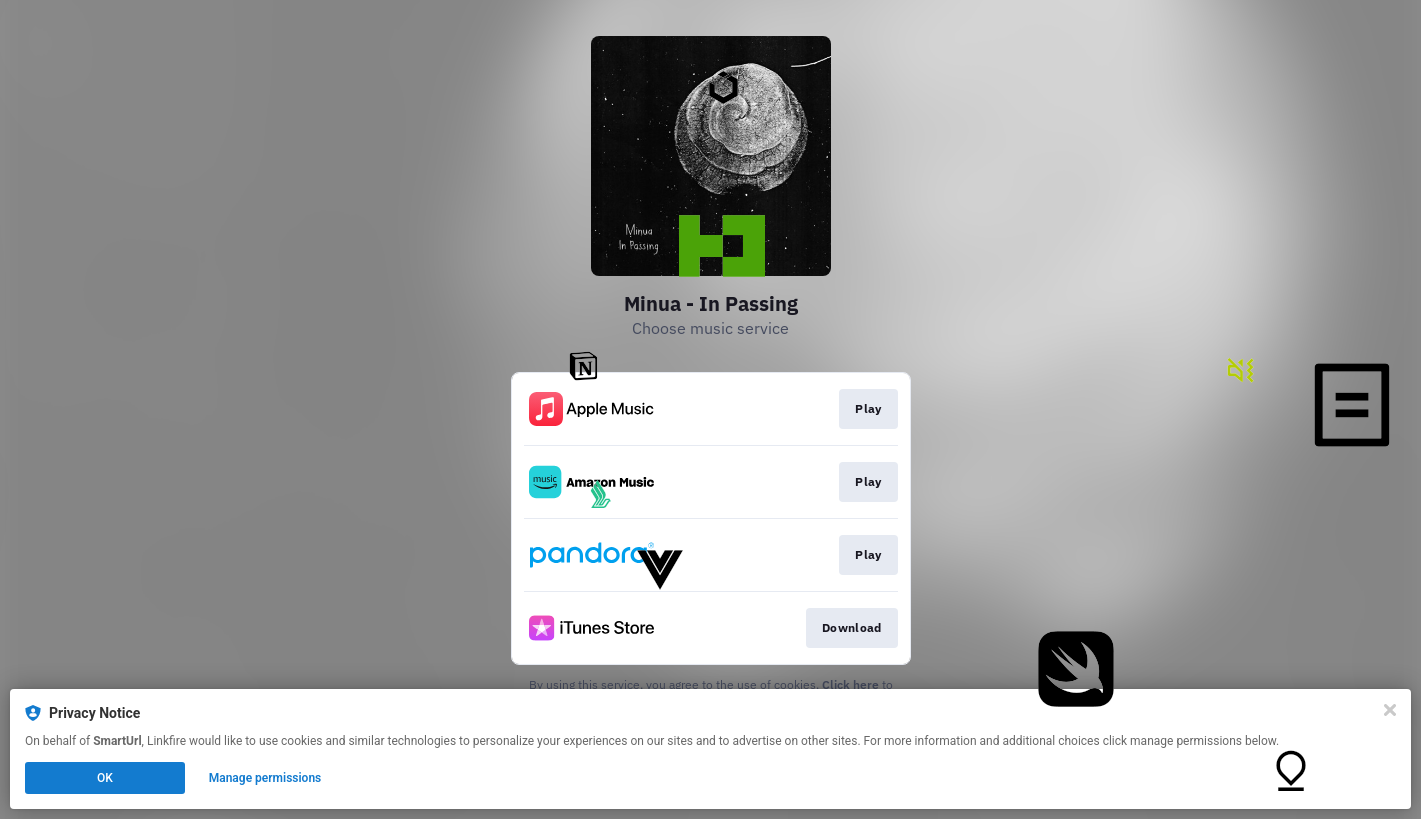  Describe the element at coordinates (601, 494) in the screenshot. I see `Singapore Airlines app or website` at that location.